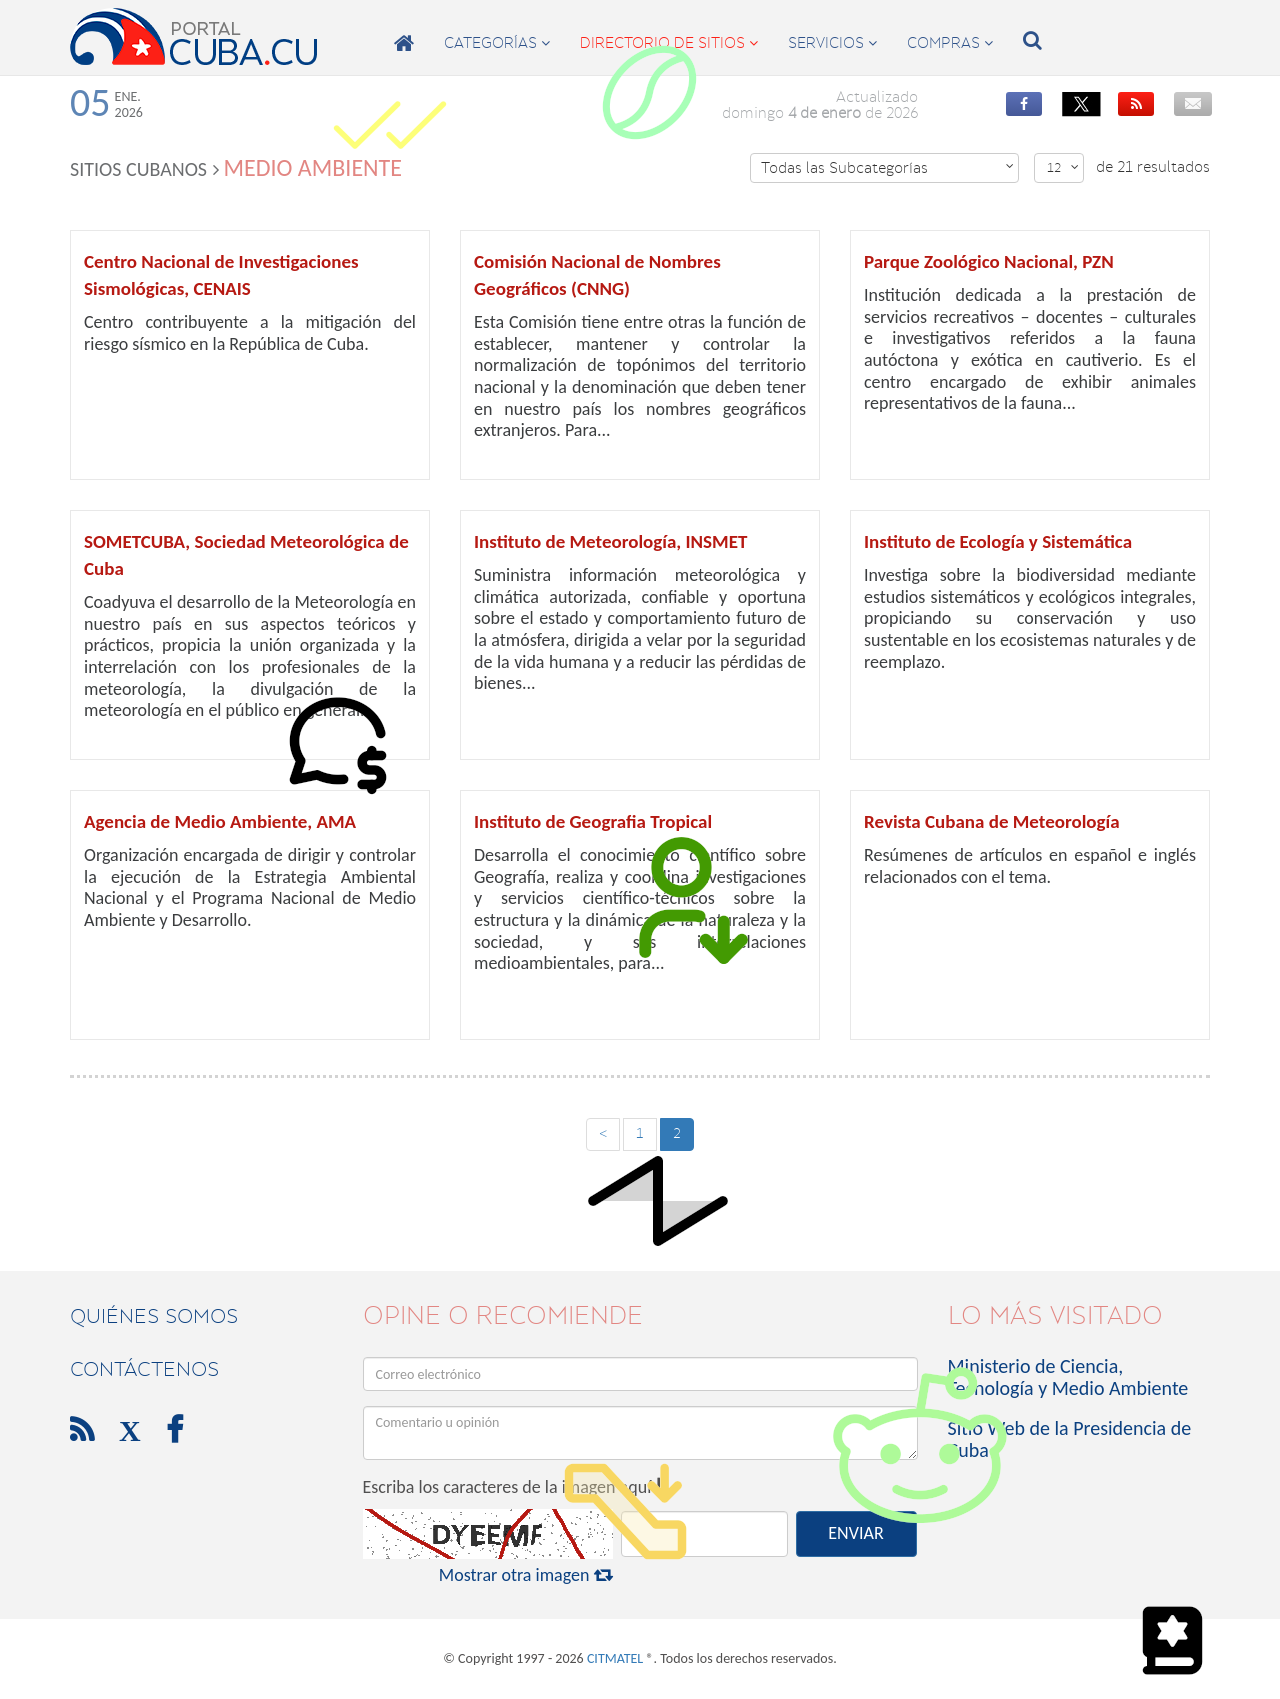 This screenshot has width=1280, height=1699. What do you see at coordinates (920, 1454) in the screenshot?
I see `open the Reddit app` at bounding box center [920, 1454].